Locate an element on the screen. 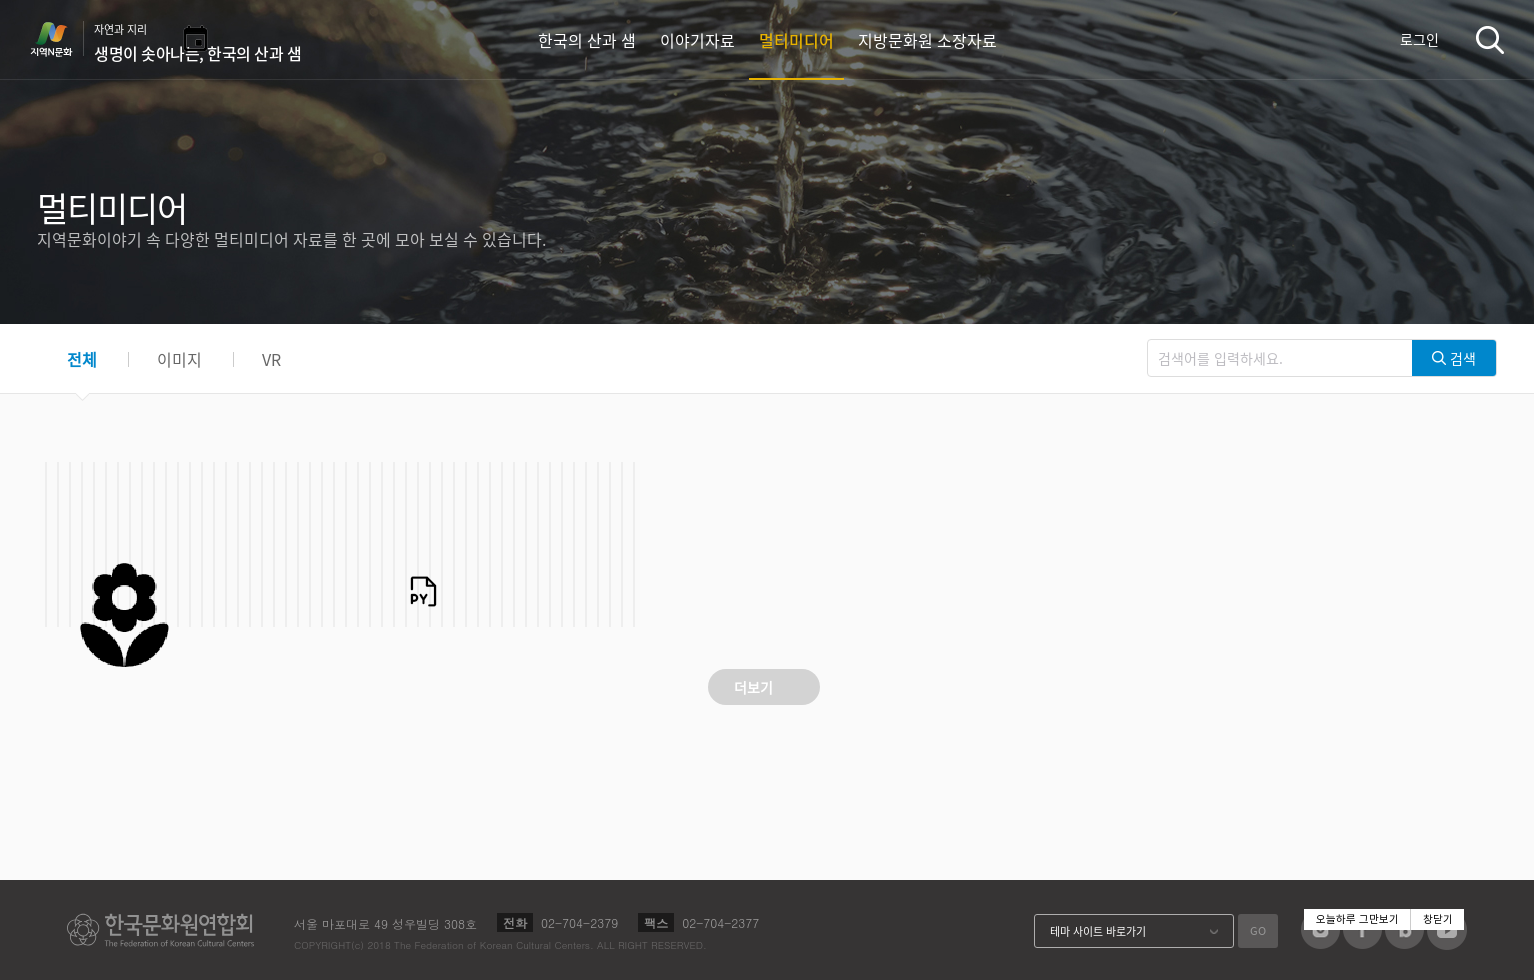  a python script or .py file is located at coordinates (423, 591).